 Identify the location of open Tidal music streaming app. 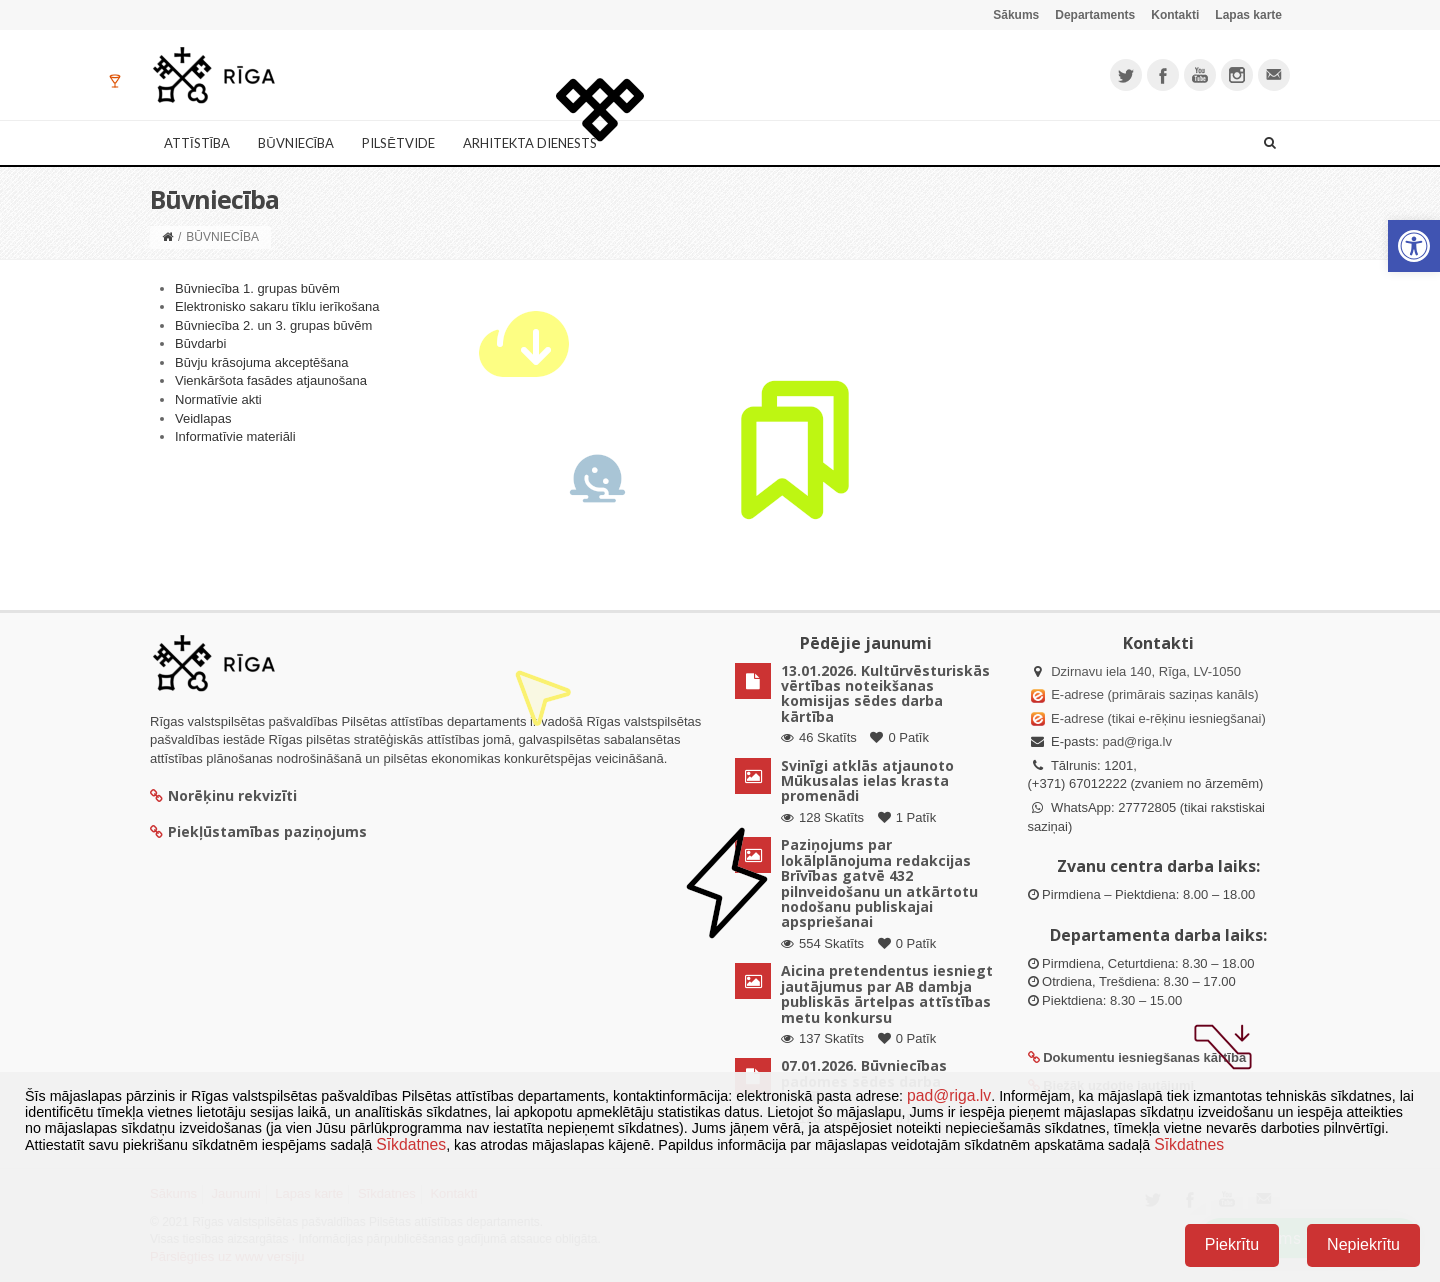
(600, 107).